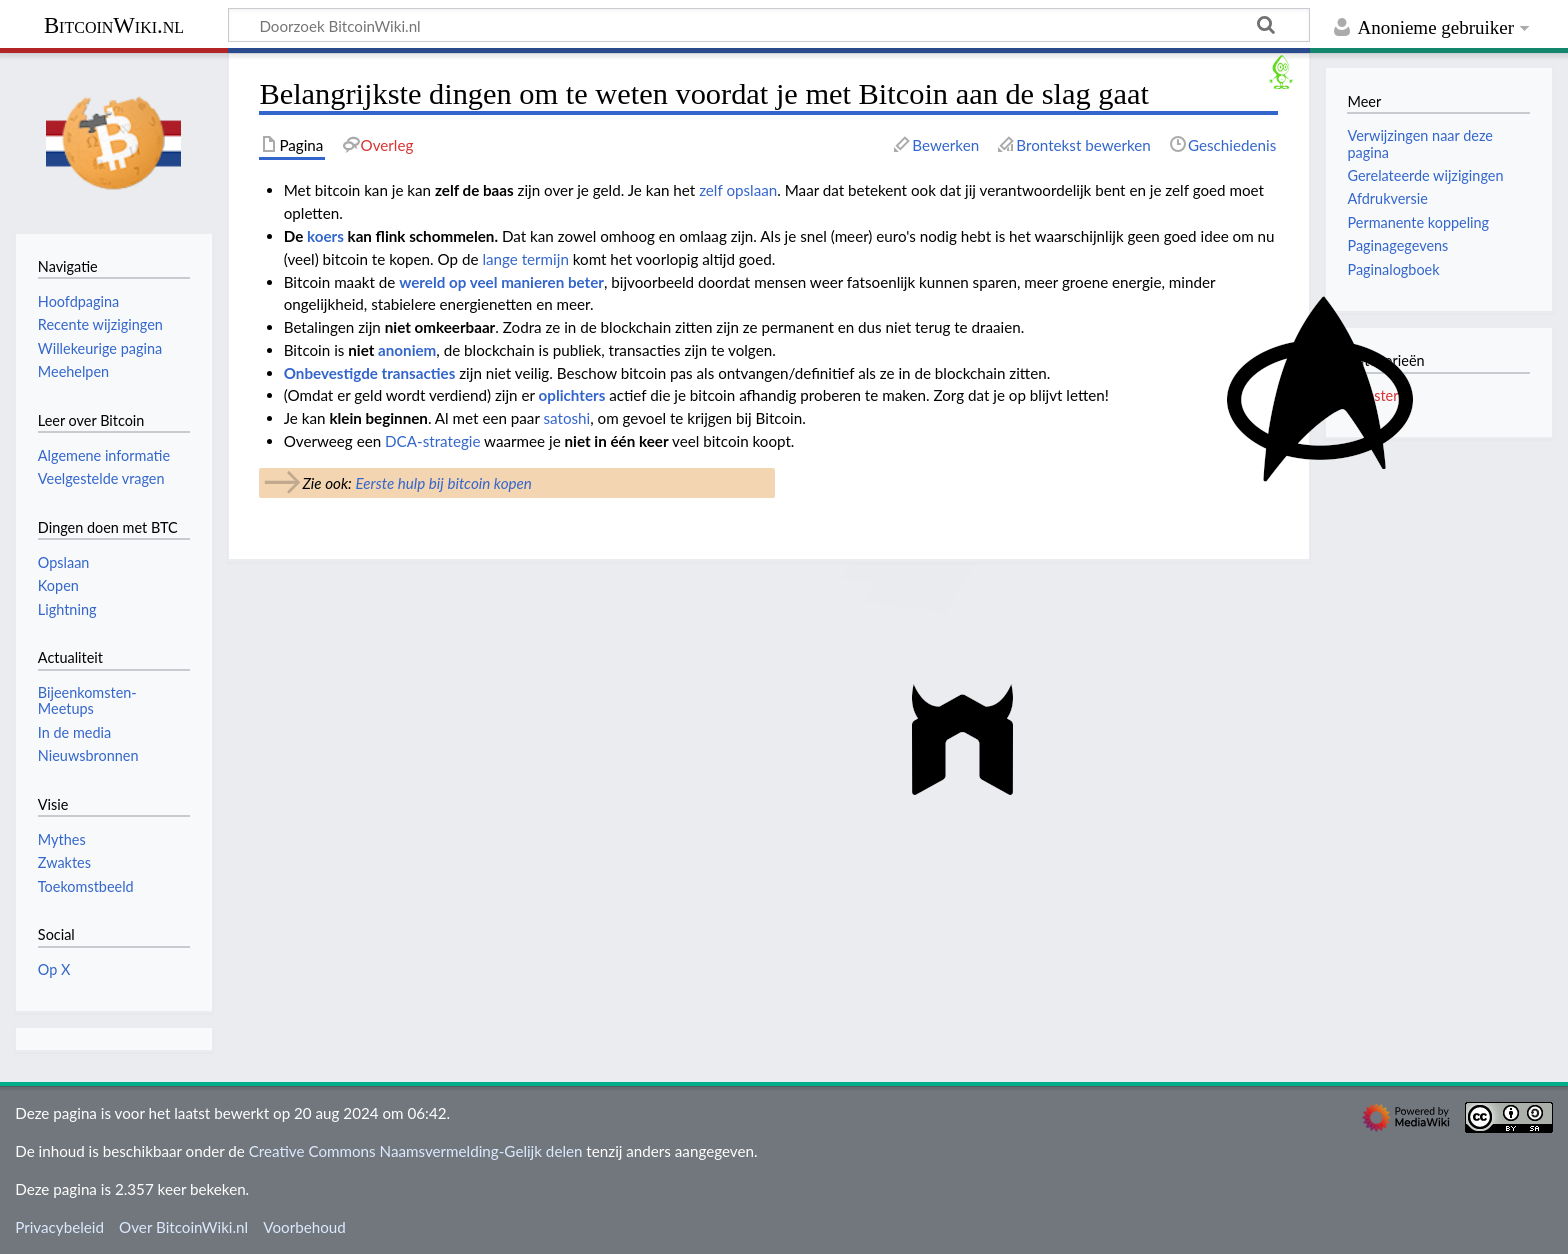  Describe the element at coordinates (1281, 72) in the screenshot. I see `visit the CodeProject website` at that location.